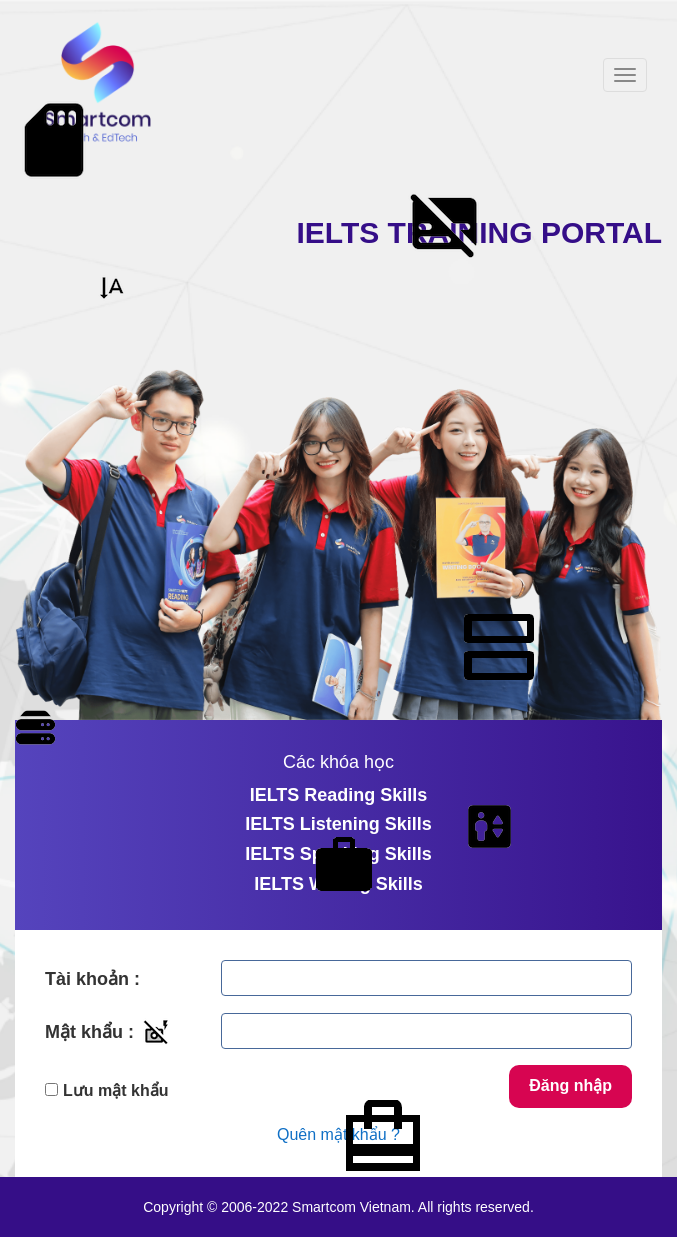 This screenshot has width=677, height=1237. Describe the element at coordinates (54, 140) in the screenshot. I see `access SD card storage` at that location.